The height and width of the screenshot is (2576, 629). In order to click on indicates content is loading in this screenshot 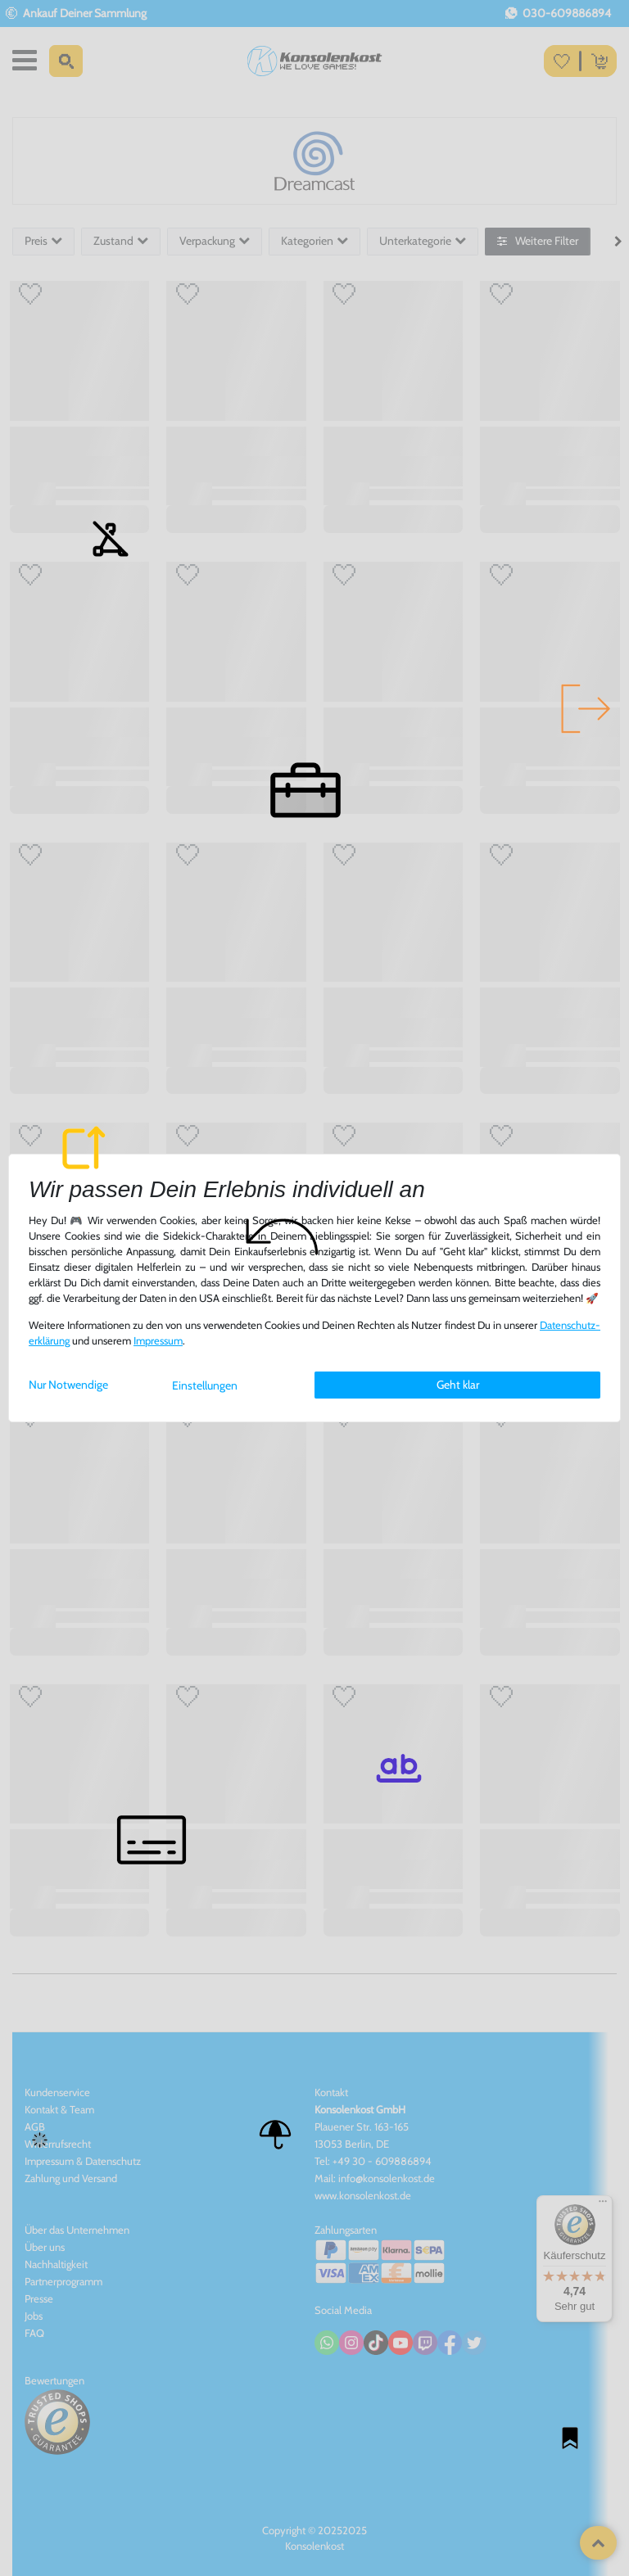, I will do `click(39, 2140)`.